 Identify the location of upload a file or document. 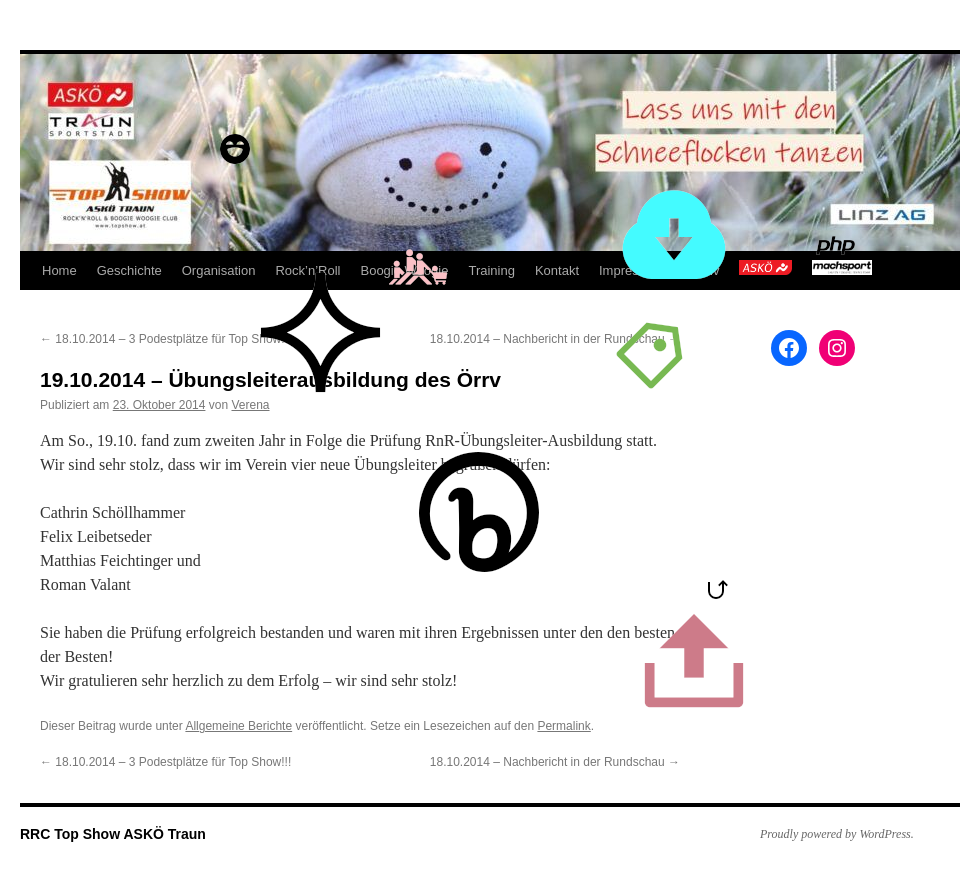
(694, 663).